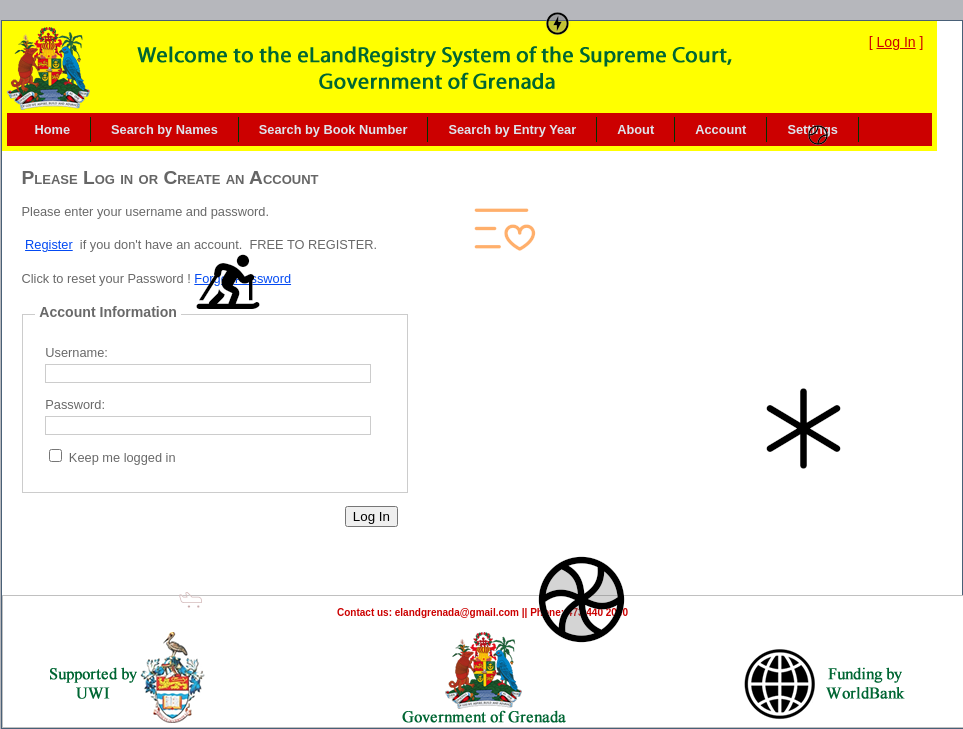 This screenshot has height=729, width=963. Describe the element at coordinates (228, 281) in the screenshot. I see `access cross-country skiing trails or activities` at that location.